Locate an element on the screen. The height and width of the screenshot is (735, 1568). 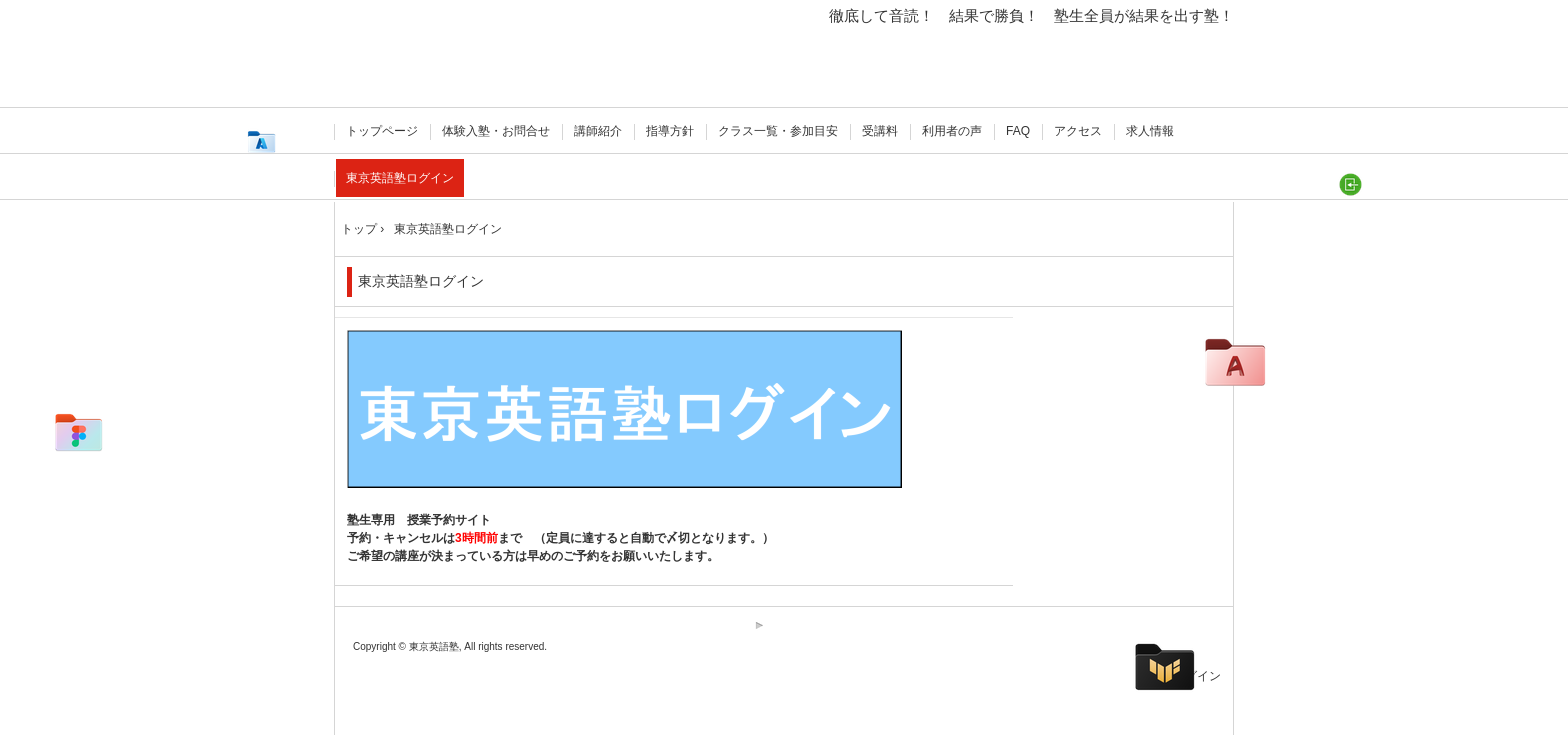
navigate to the next item or section is located at coordinates (760, 626).